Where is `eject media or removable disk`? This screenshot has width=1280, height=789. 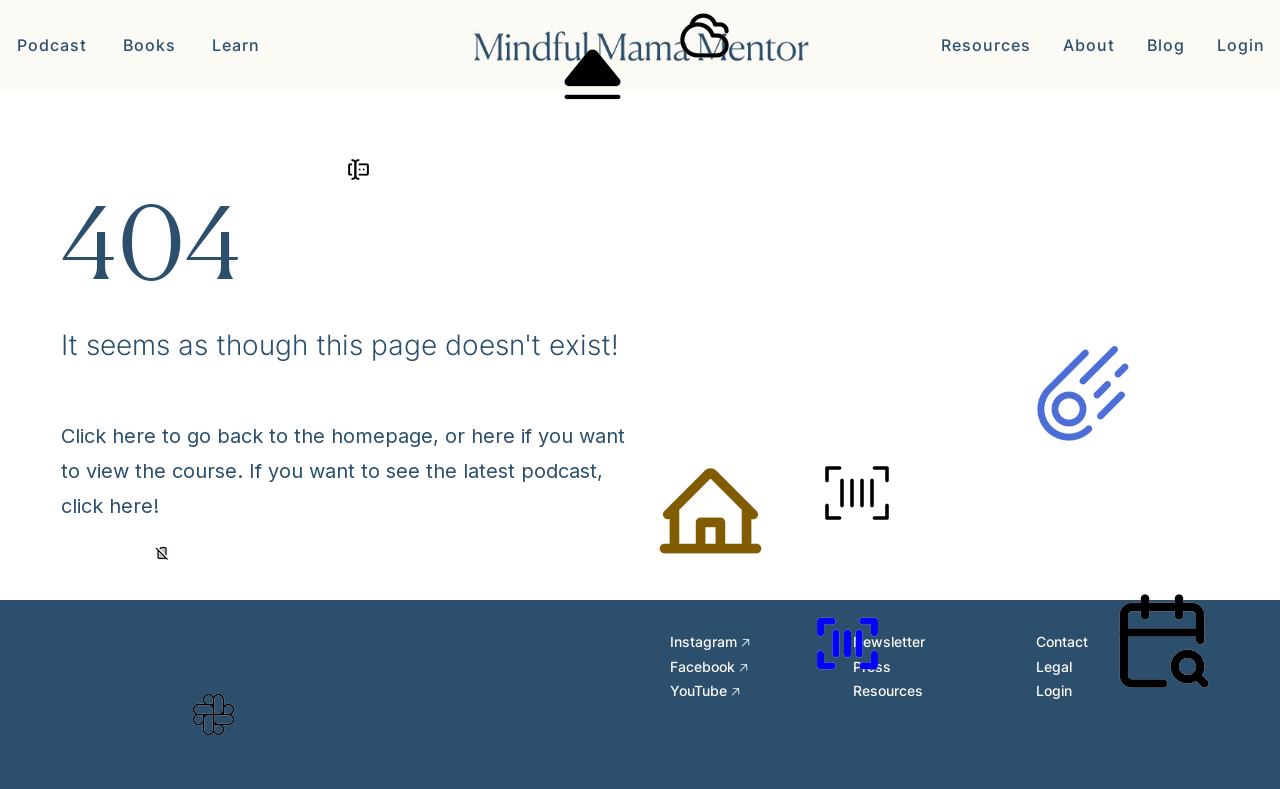 eject media or removable disk is located at coordinates (592, 77).